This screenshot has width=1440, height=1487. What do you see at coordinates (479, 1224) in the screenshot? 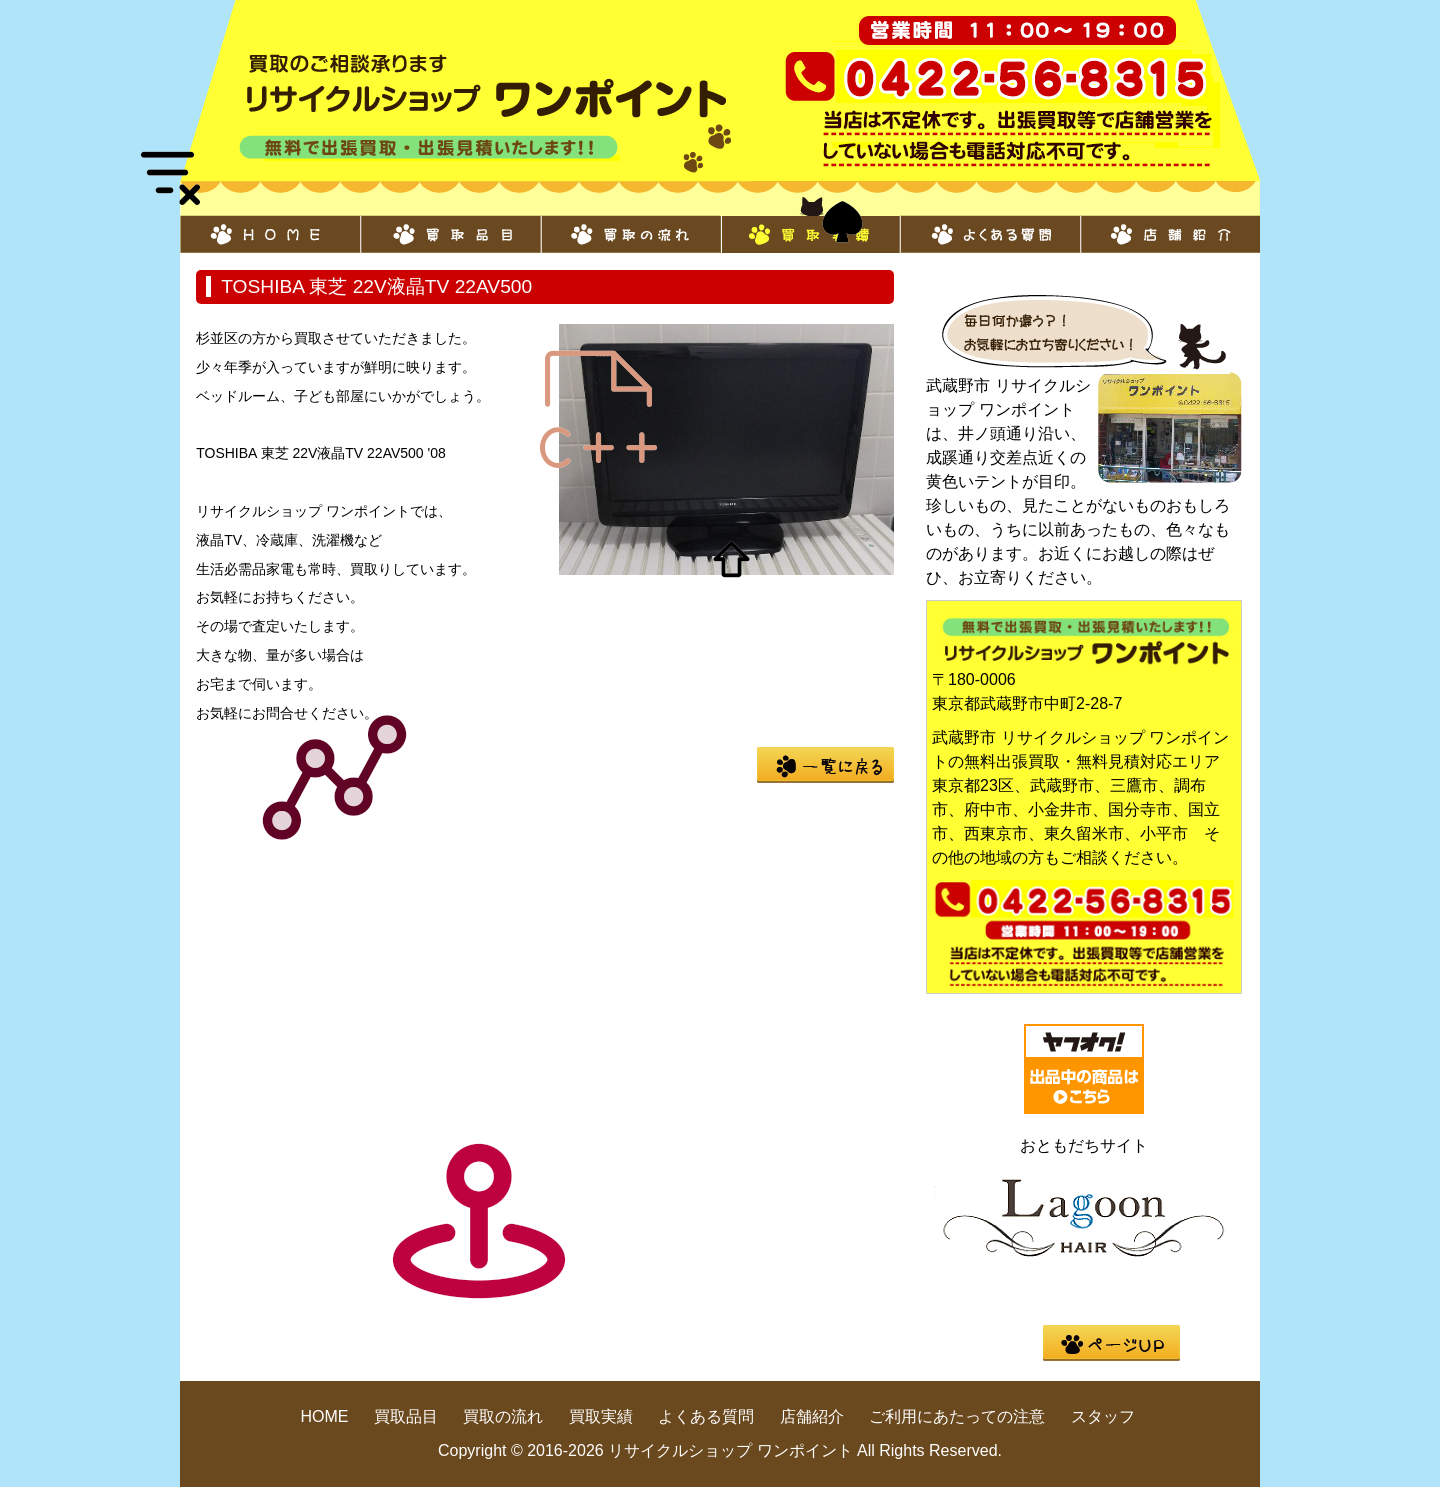
I see `mark a location on the map` at bounding box center [479, 1224].